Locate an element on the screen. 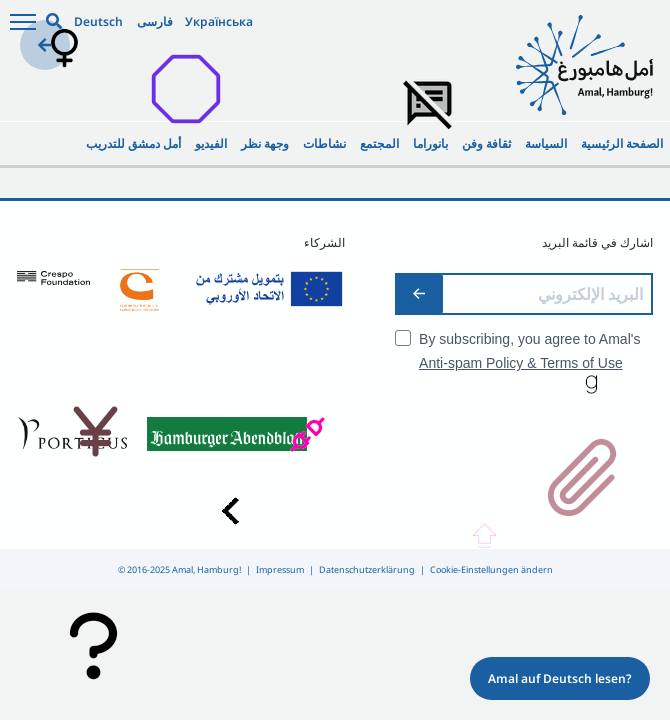 Image resolution: width=670 pixels, height=720 pixels. indicates female gender option is located at coordinates (64, 47).